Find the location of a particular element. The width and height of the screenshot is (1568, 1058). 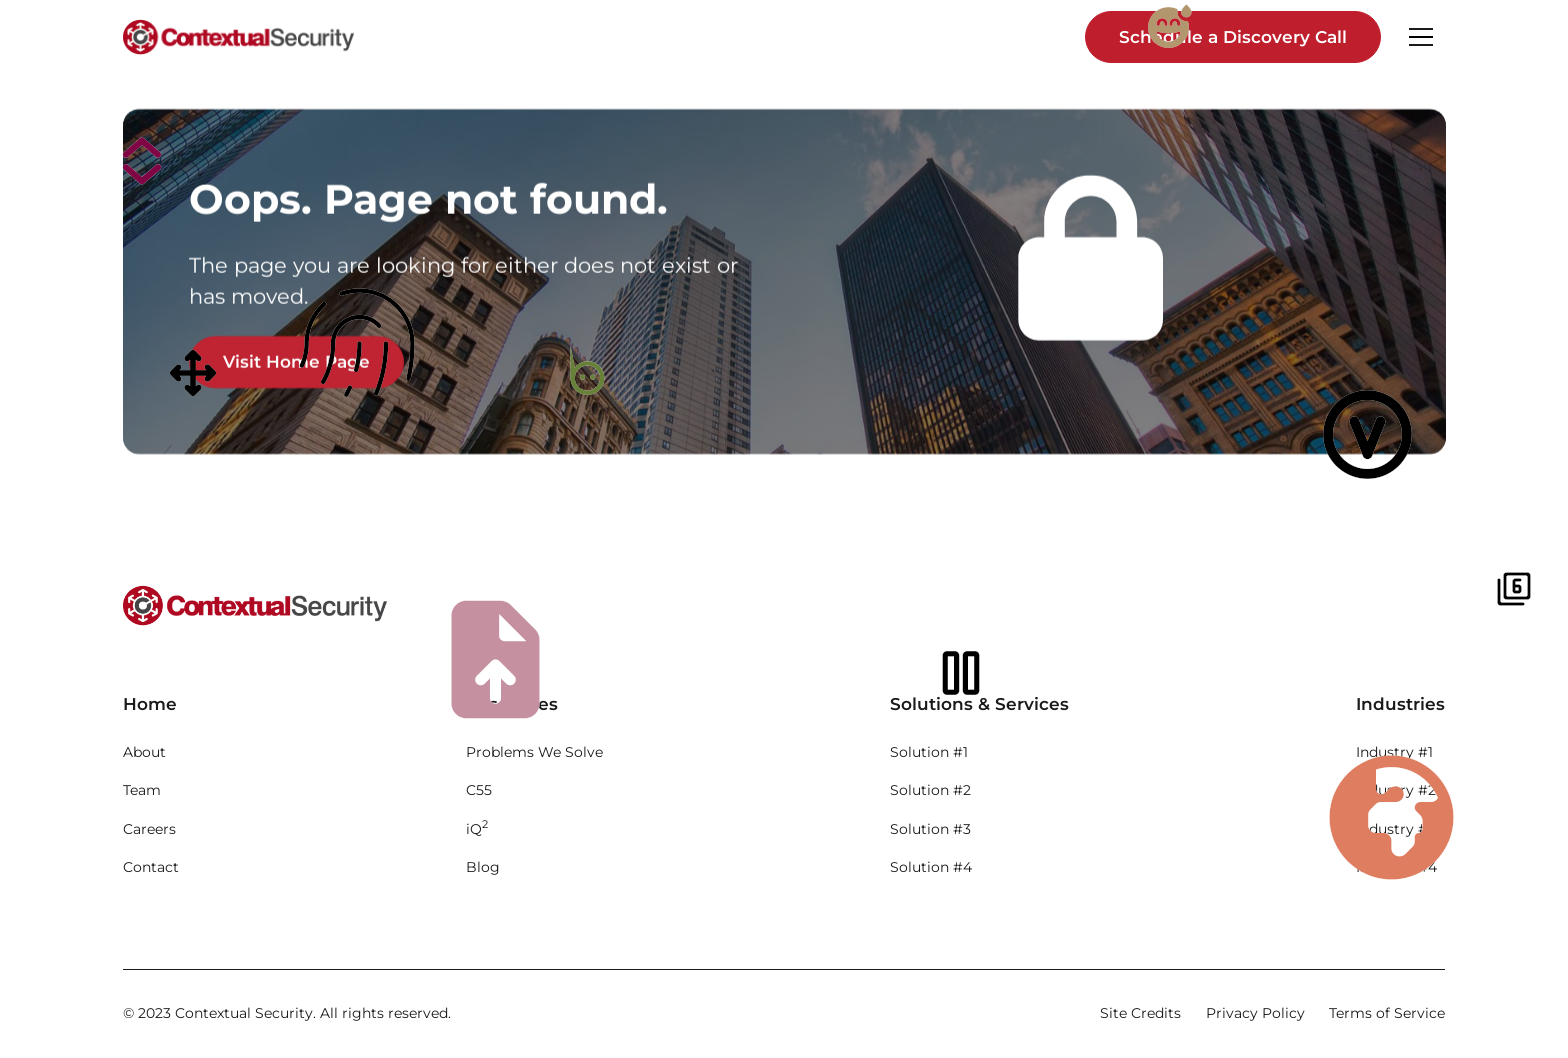

nimblr brand logo is located at coordinates (587, 370).